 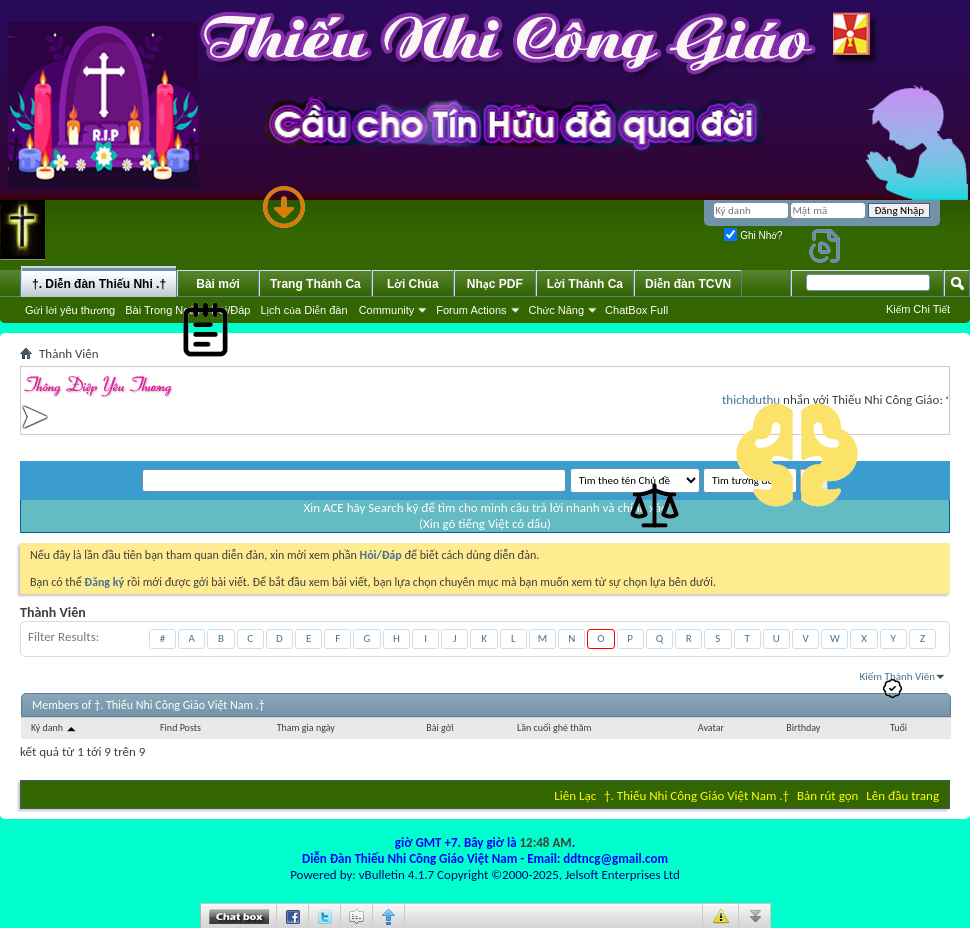 I want to click on view pie chart report, so click(x=826, y=246).